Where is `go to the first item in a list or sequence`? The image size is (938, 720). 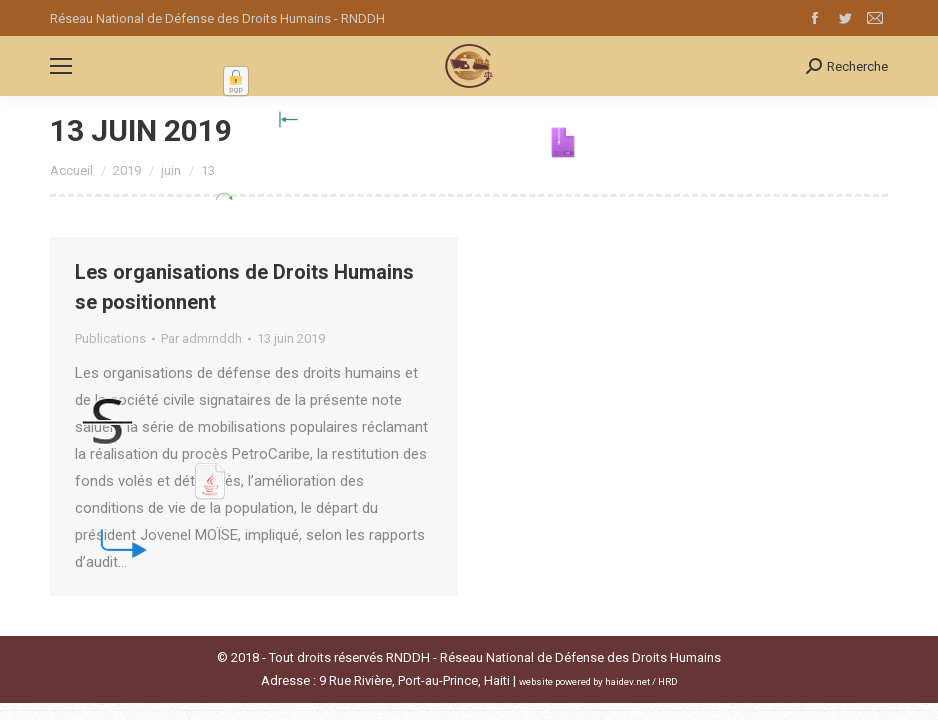 go to the first item in a list or sequence is located at coordinates (288, 119).